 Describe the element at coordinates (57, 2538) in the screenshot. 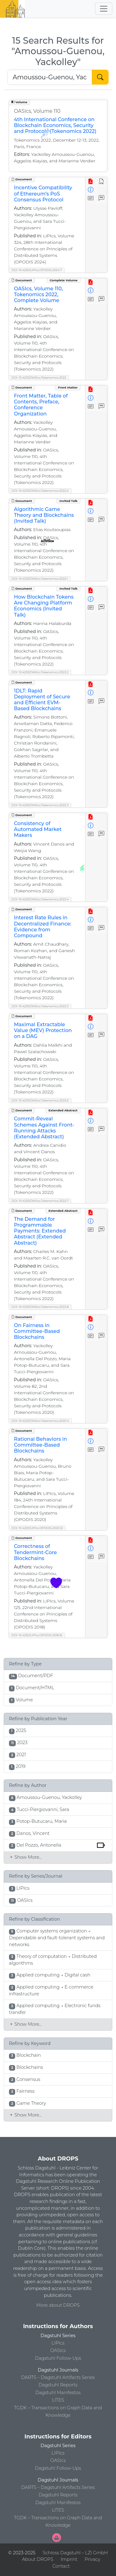

I see `navigate to MentorCruise platform` at that location.